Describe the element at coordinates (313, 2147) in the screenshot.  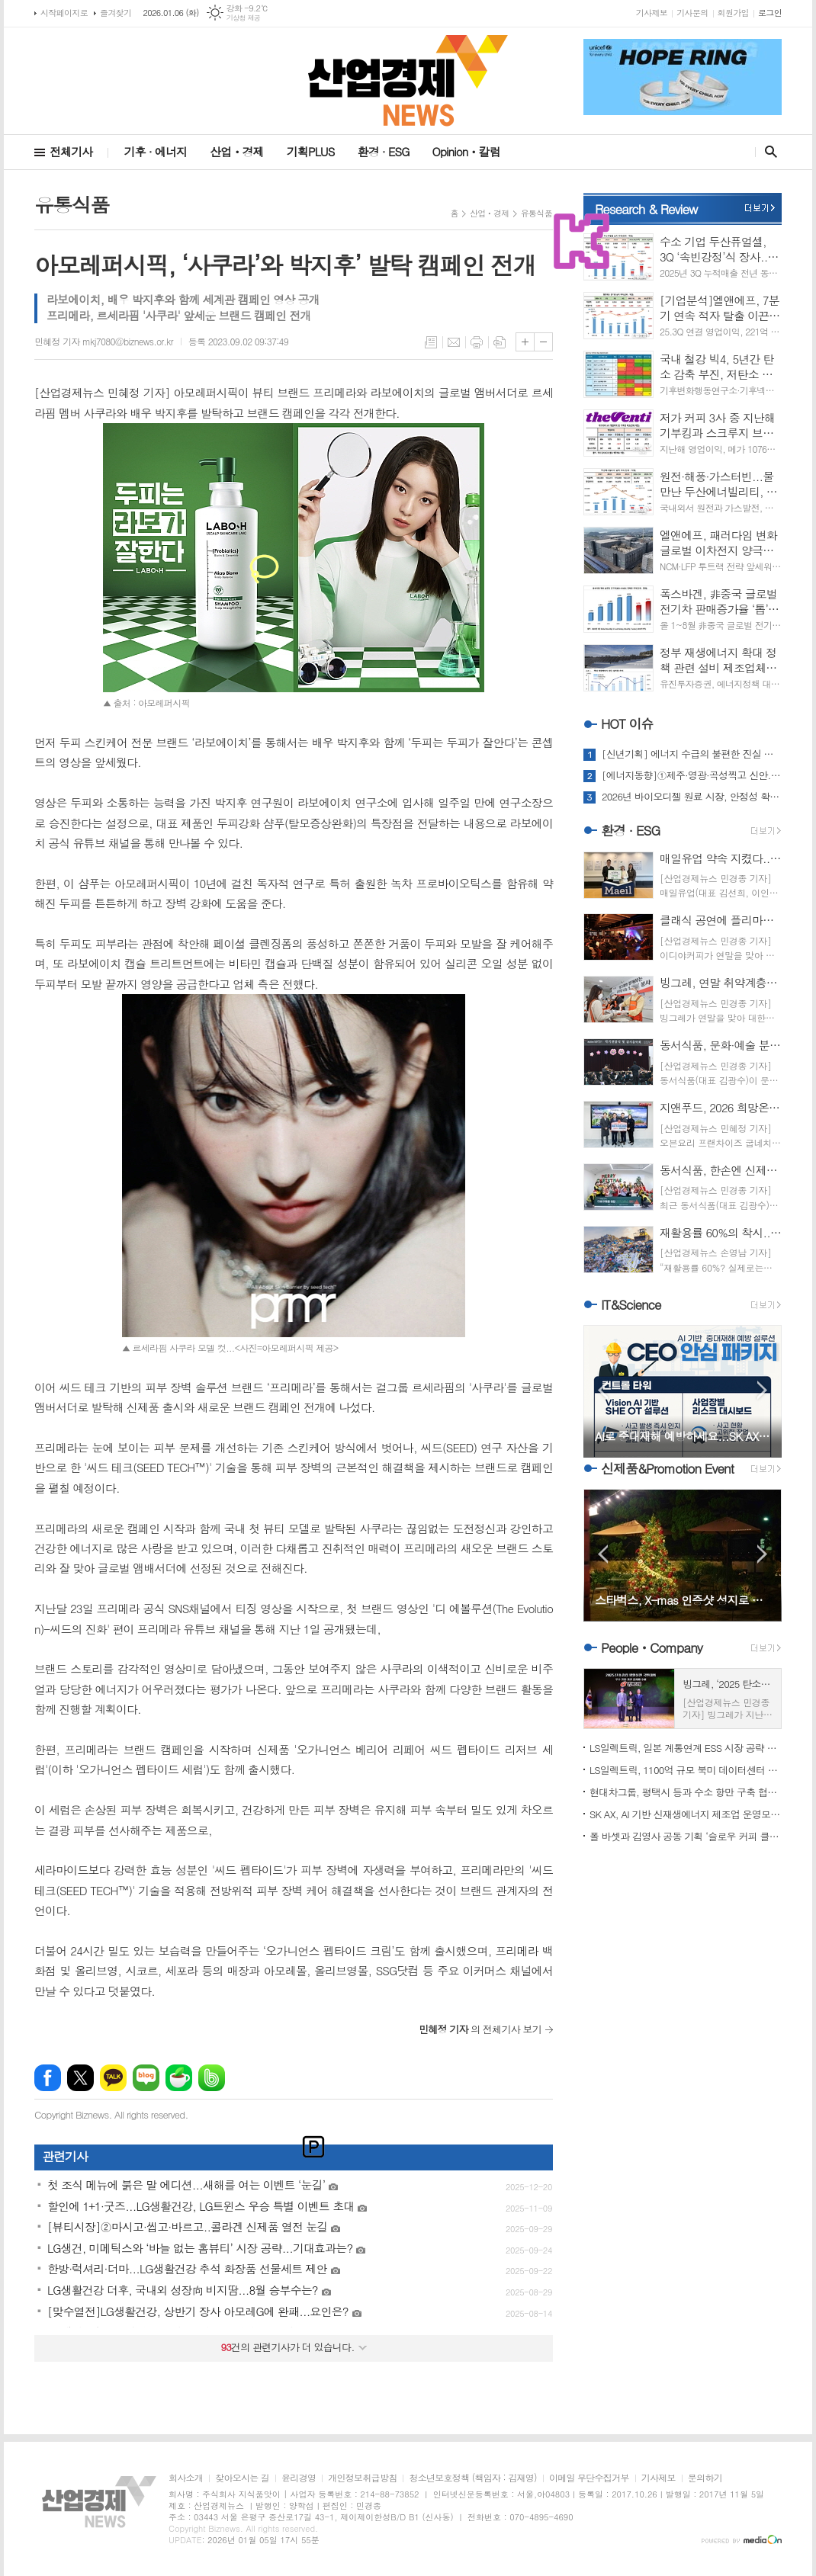
I see `find nearby parking locations` at that location.